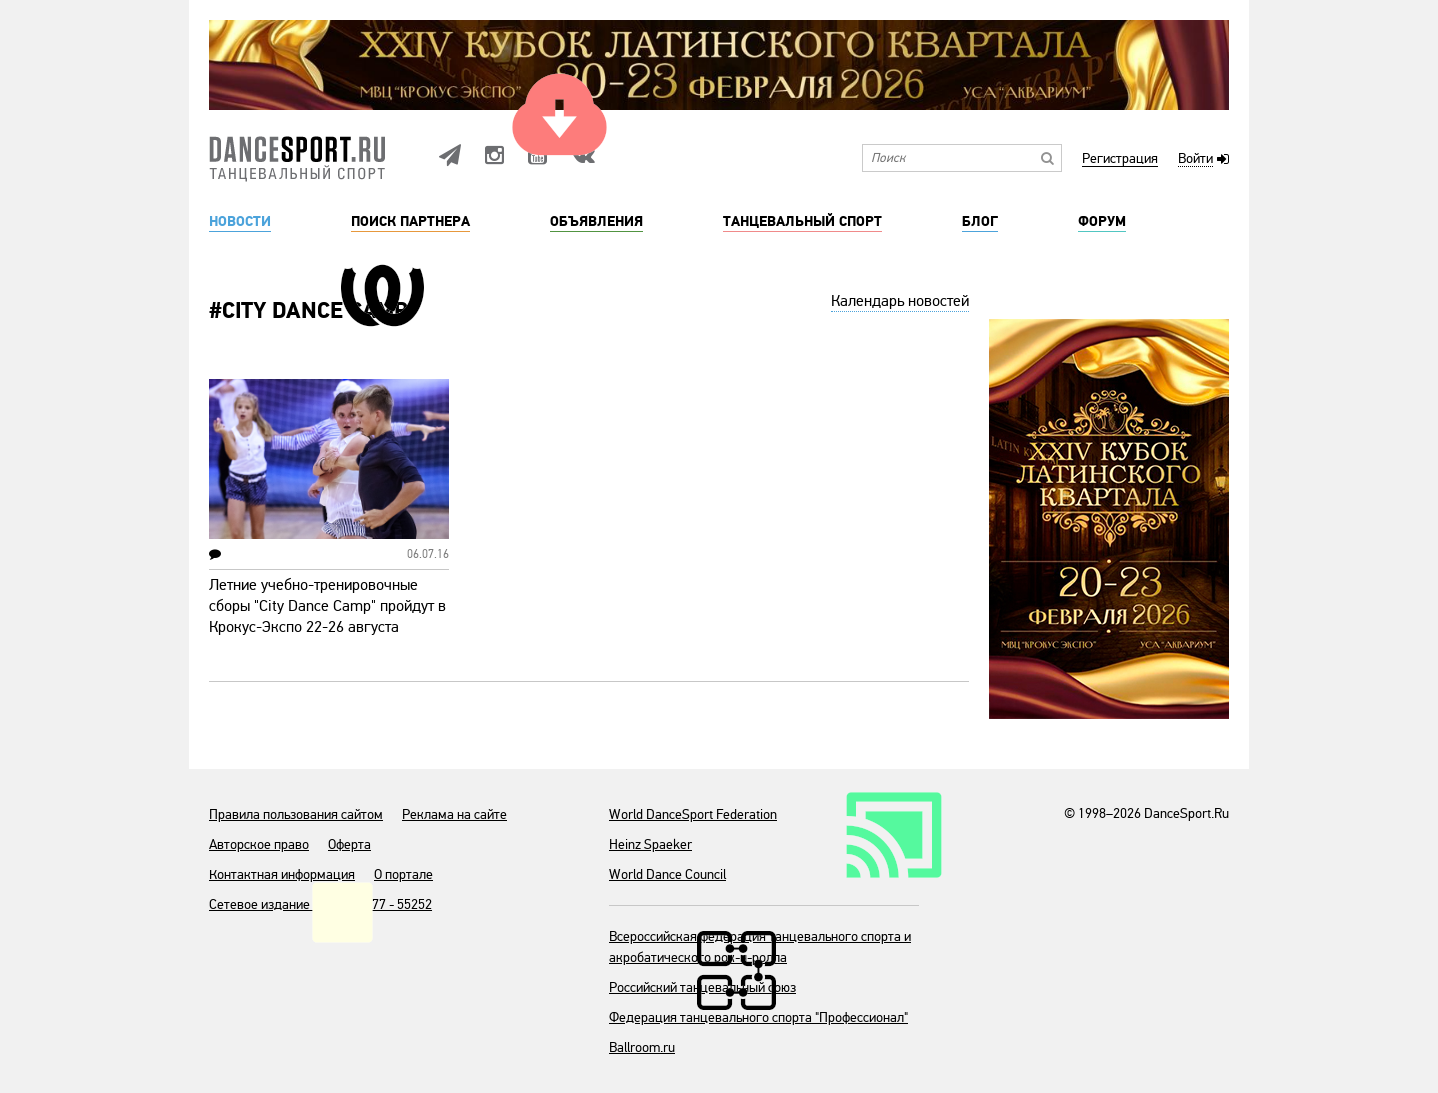  I want to click on open weblate translation platform, so click(382, 295).